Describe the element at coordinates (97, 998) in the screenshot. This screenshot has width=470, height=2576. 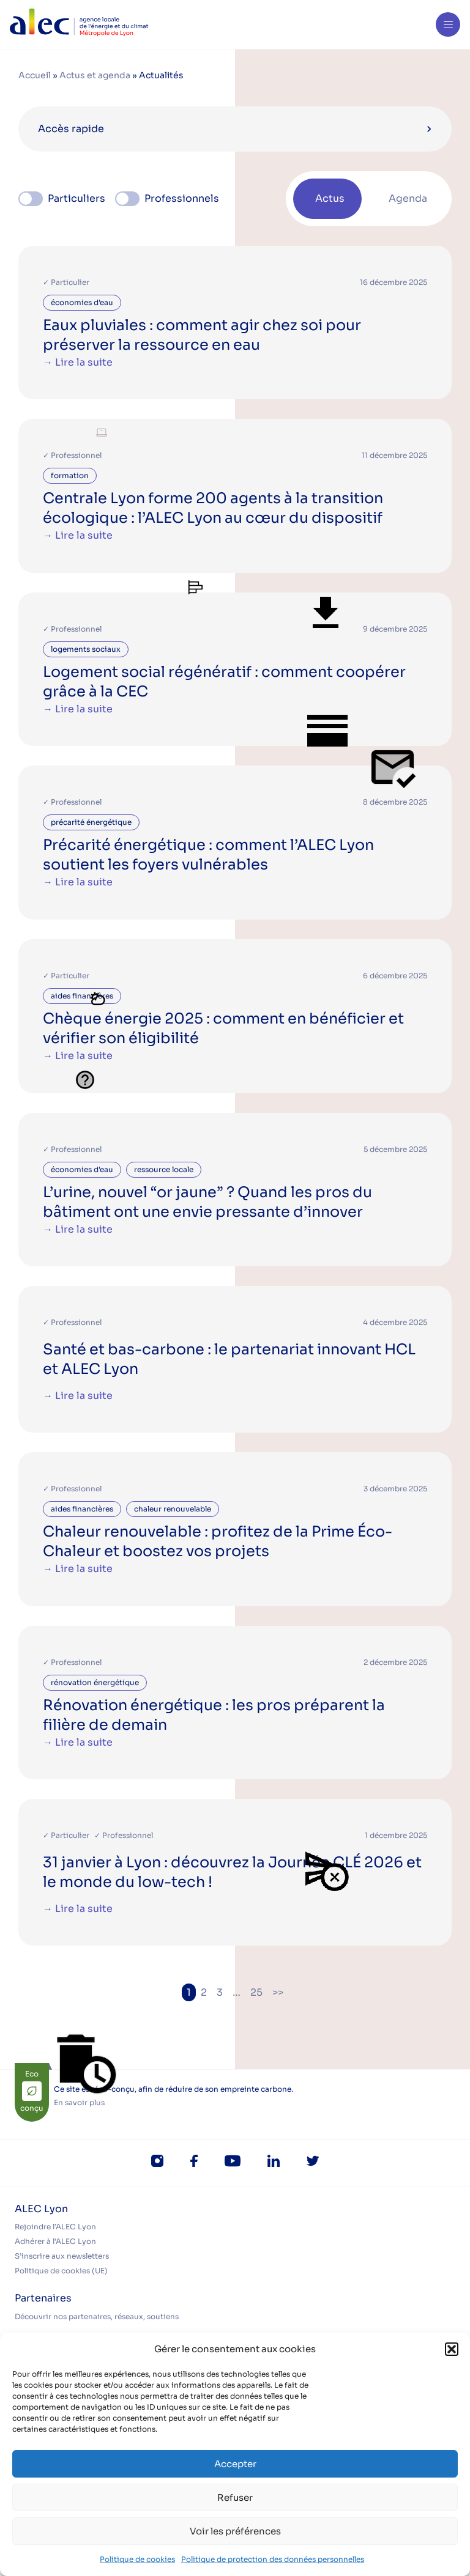
I see `view current weather conditions` at that location.